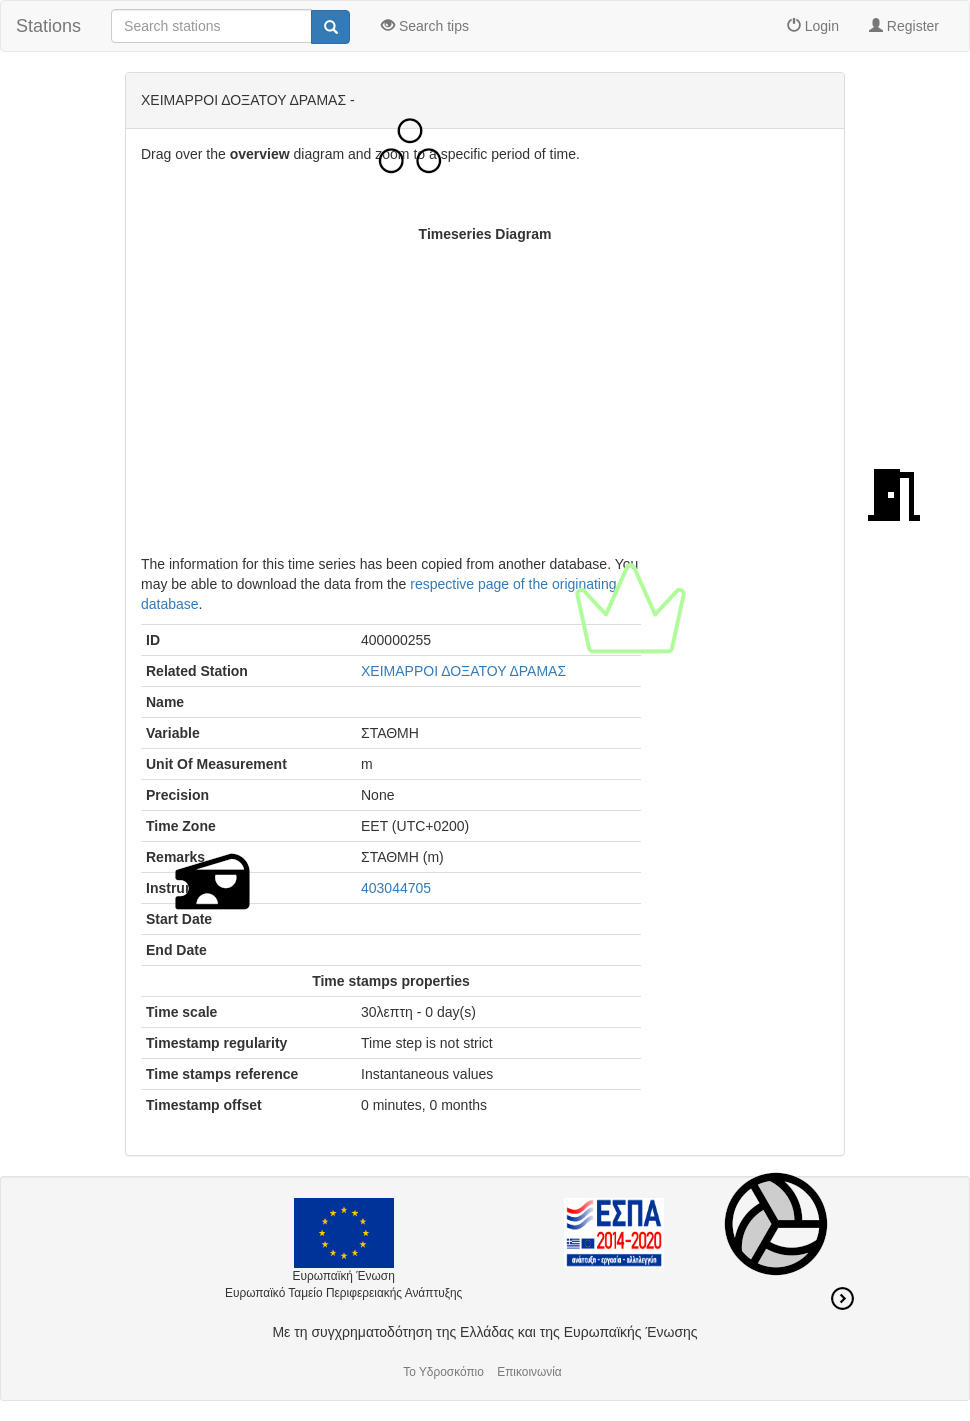 The height and width of the screenshot is (1421, 970). What do you see at coordinates (212, 885) in the screenshot?
I see `indicates dairy or cheese-related content` at bounding box center [212, 885].